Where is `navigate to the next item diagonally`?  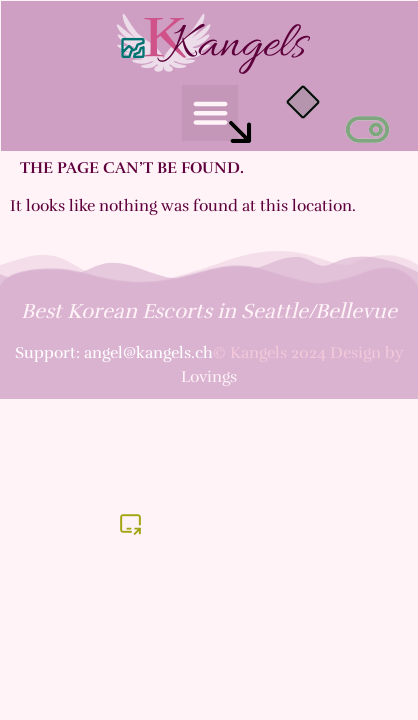 navigate to the next item diagonally is located at coordinates (240, 132).